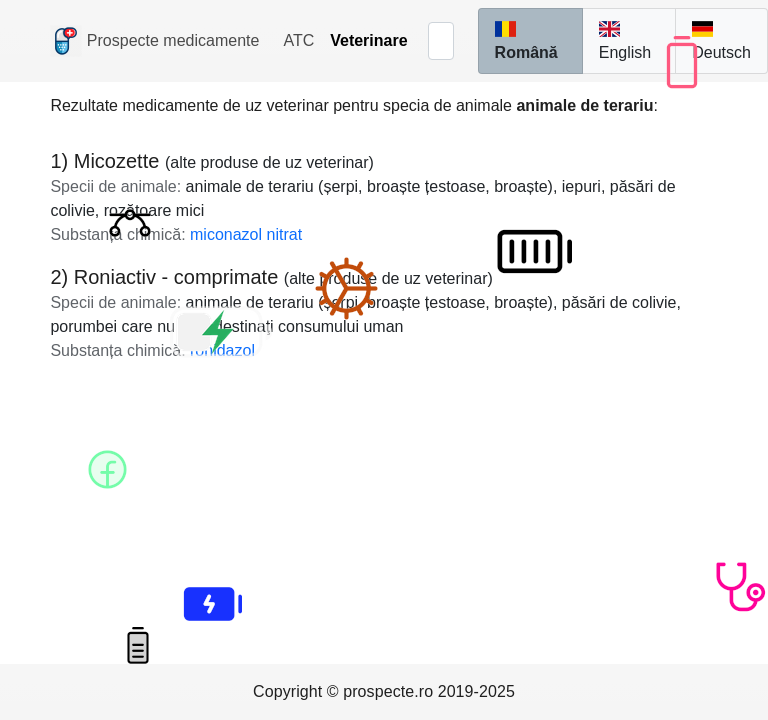 This screenshot has height=720, width=768. What do you see at coordinates (212, 604) in the screenshot?
I see `indicates device is currently charging` at bounding box center [212, 604].